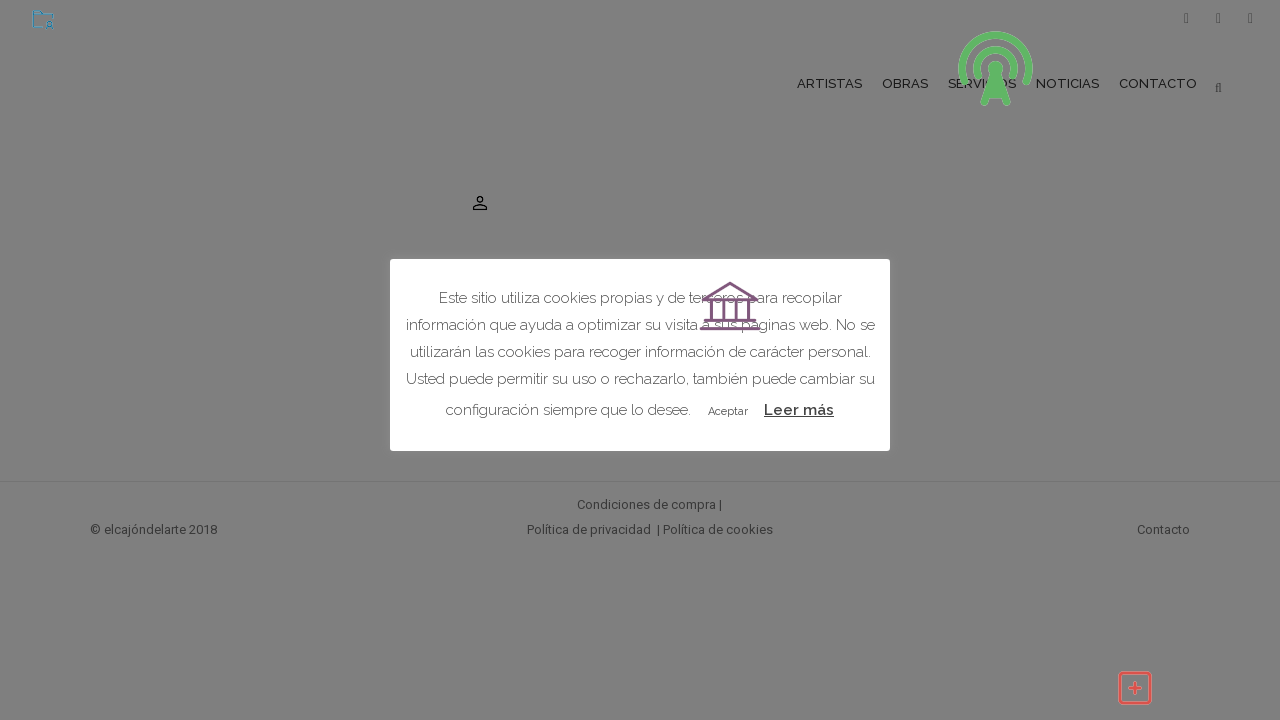  What do you see at coordinates (995, 68) in the screenshot?
I see `access broadcast or radio tower settings` at bounding box center [995, 68].